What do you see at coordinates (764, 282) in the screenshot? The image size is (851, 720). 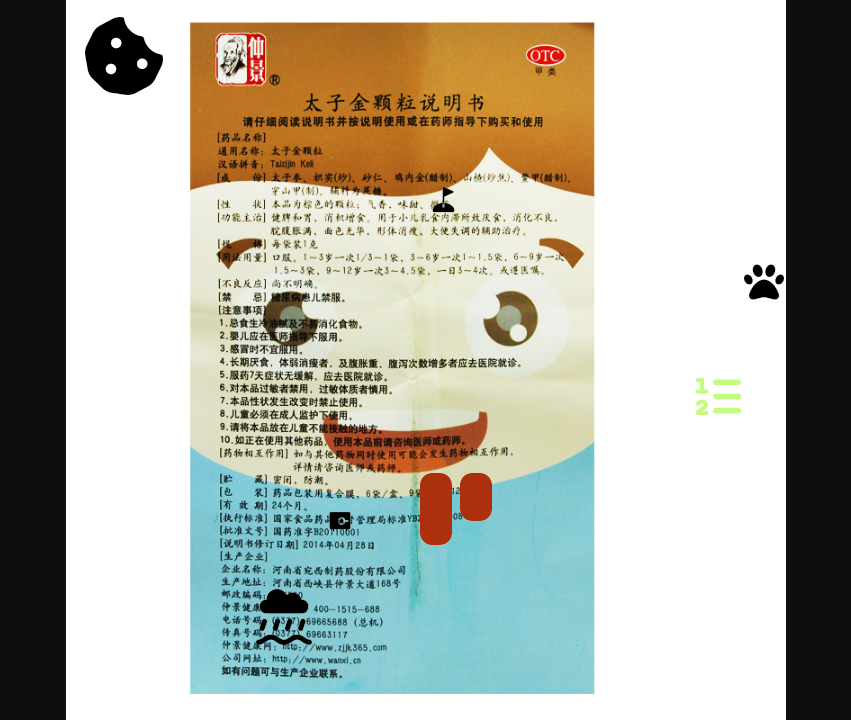 I see `access pet-related features or settings` at bounding box center [764, 282].